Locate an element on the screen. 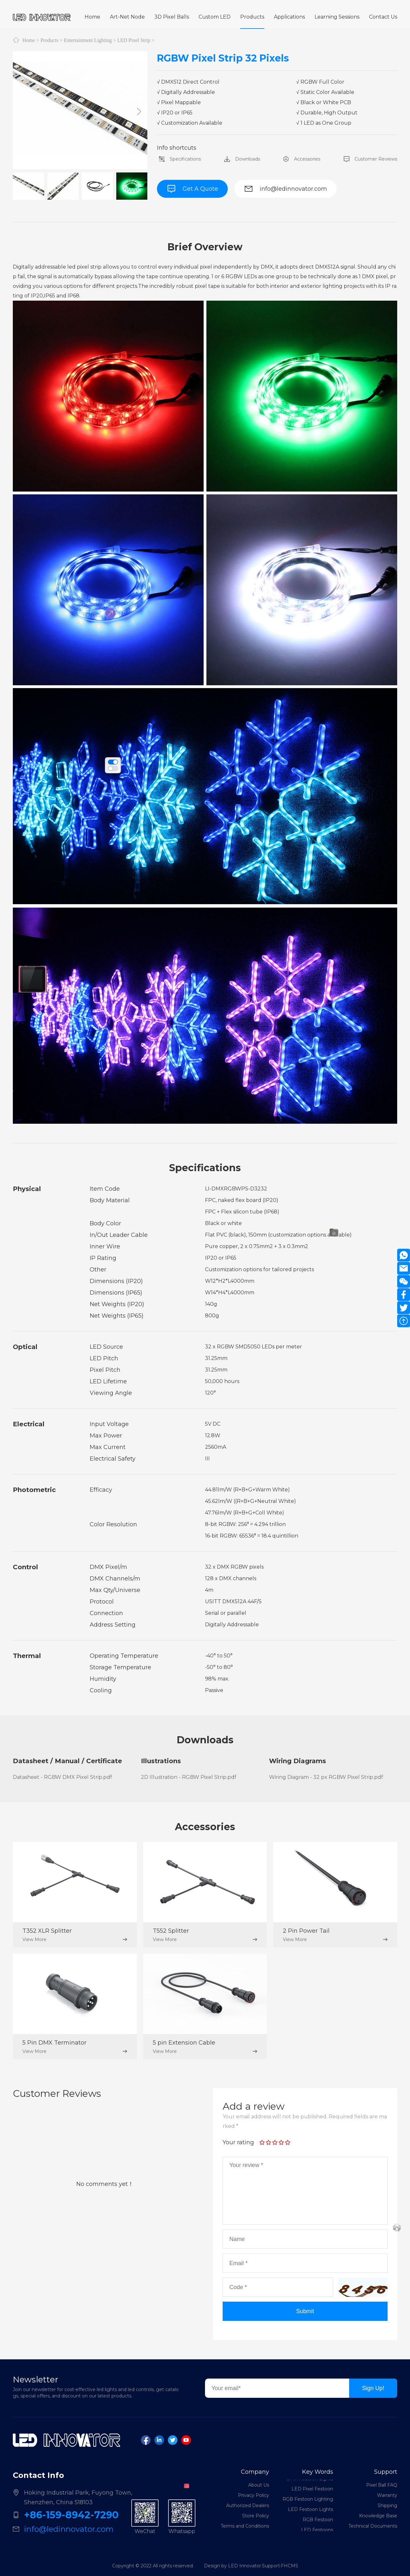 Image resolution: width=410 pixels, height=2576 pixels. indicates a symbolic link or shortcut to another file is located at coordinates (111, 613).